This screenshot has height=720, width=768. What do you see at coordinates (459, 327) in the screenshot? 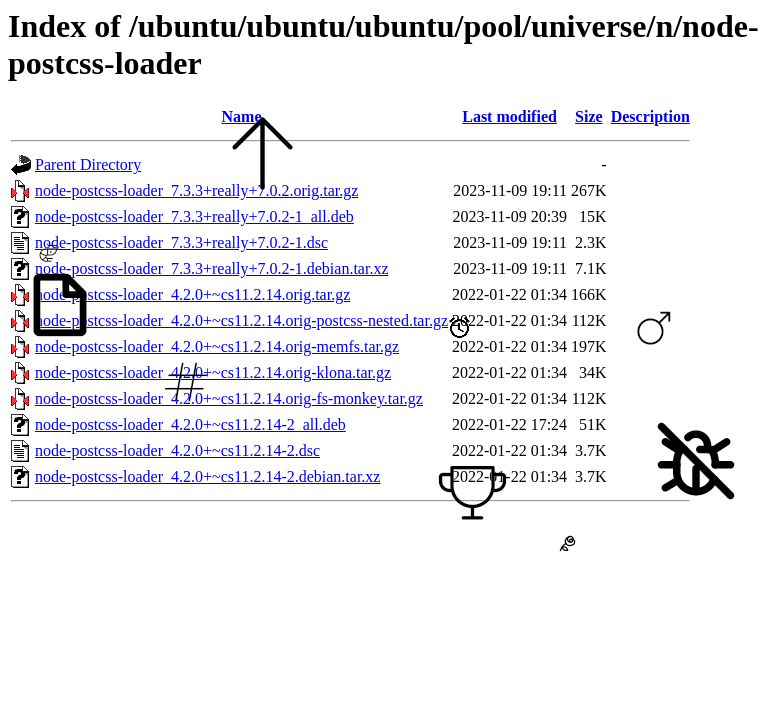
I see `view or manage alarms` at bounding box center [459, 327].